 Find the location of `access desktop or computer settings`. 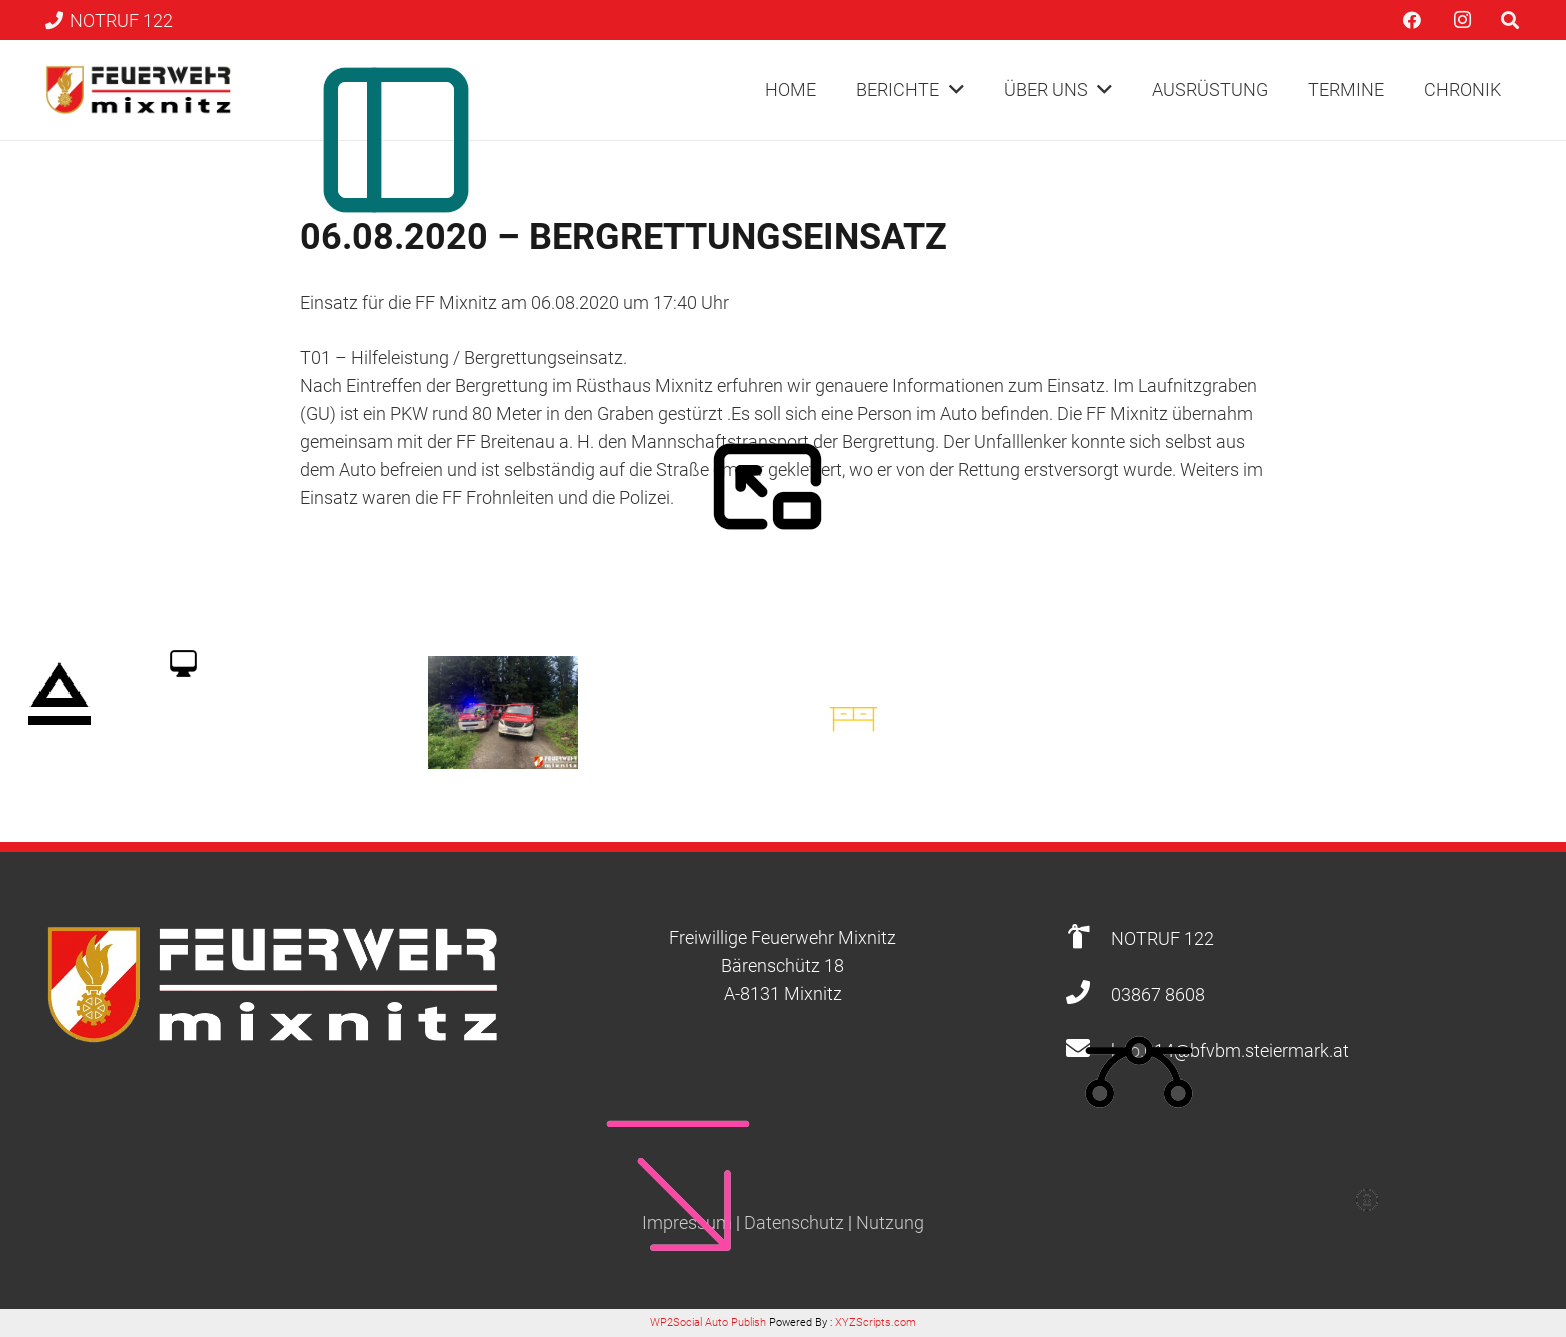

access desktop or computer settings is located at coordinates (183, 663).